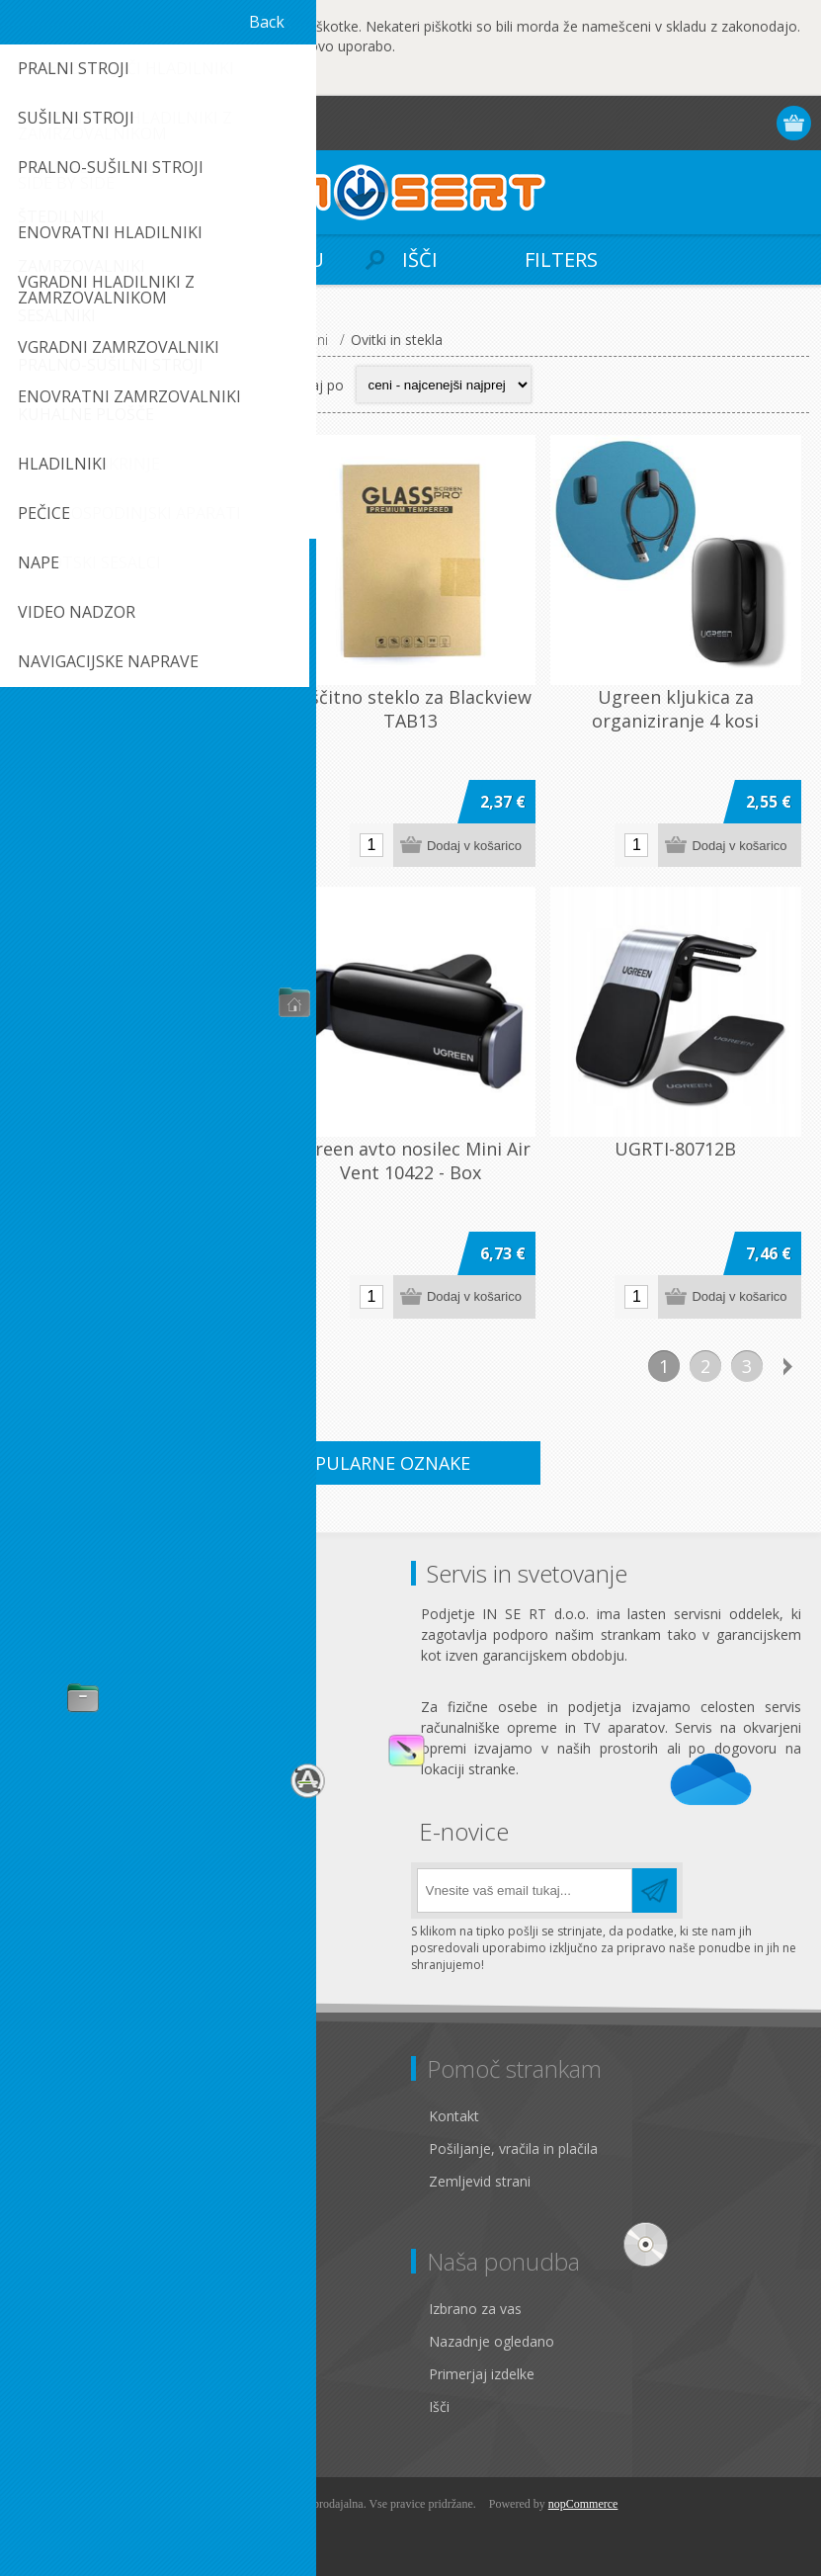 This screenshot has height=2576, width=821. What do you see at coordinates (406, 1749) in the screenshot?
I see `open a Krita project file` at bounding box center [406, 1749].